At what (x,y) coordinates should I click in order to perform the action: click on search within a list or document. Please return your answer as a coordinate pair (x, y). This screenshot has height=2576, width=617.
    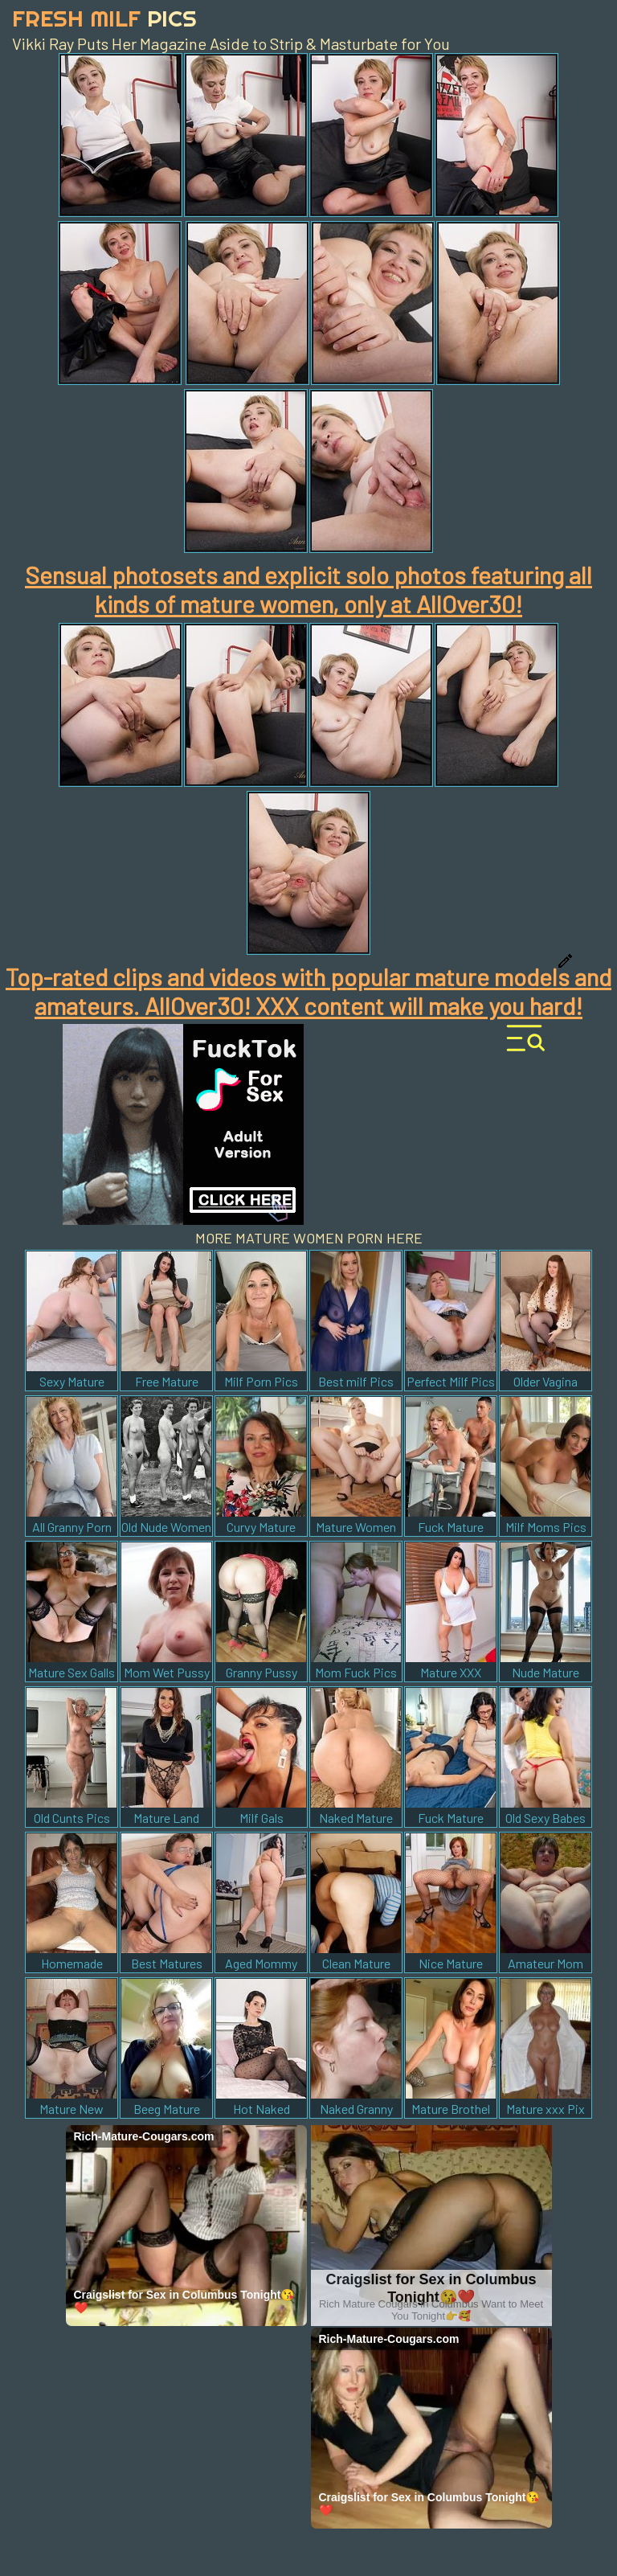
    Looking at the image, I should click on (524, 1038).